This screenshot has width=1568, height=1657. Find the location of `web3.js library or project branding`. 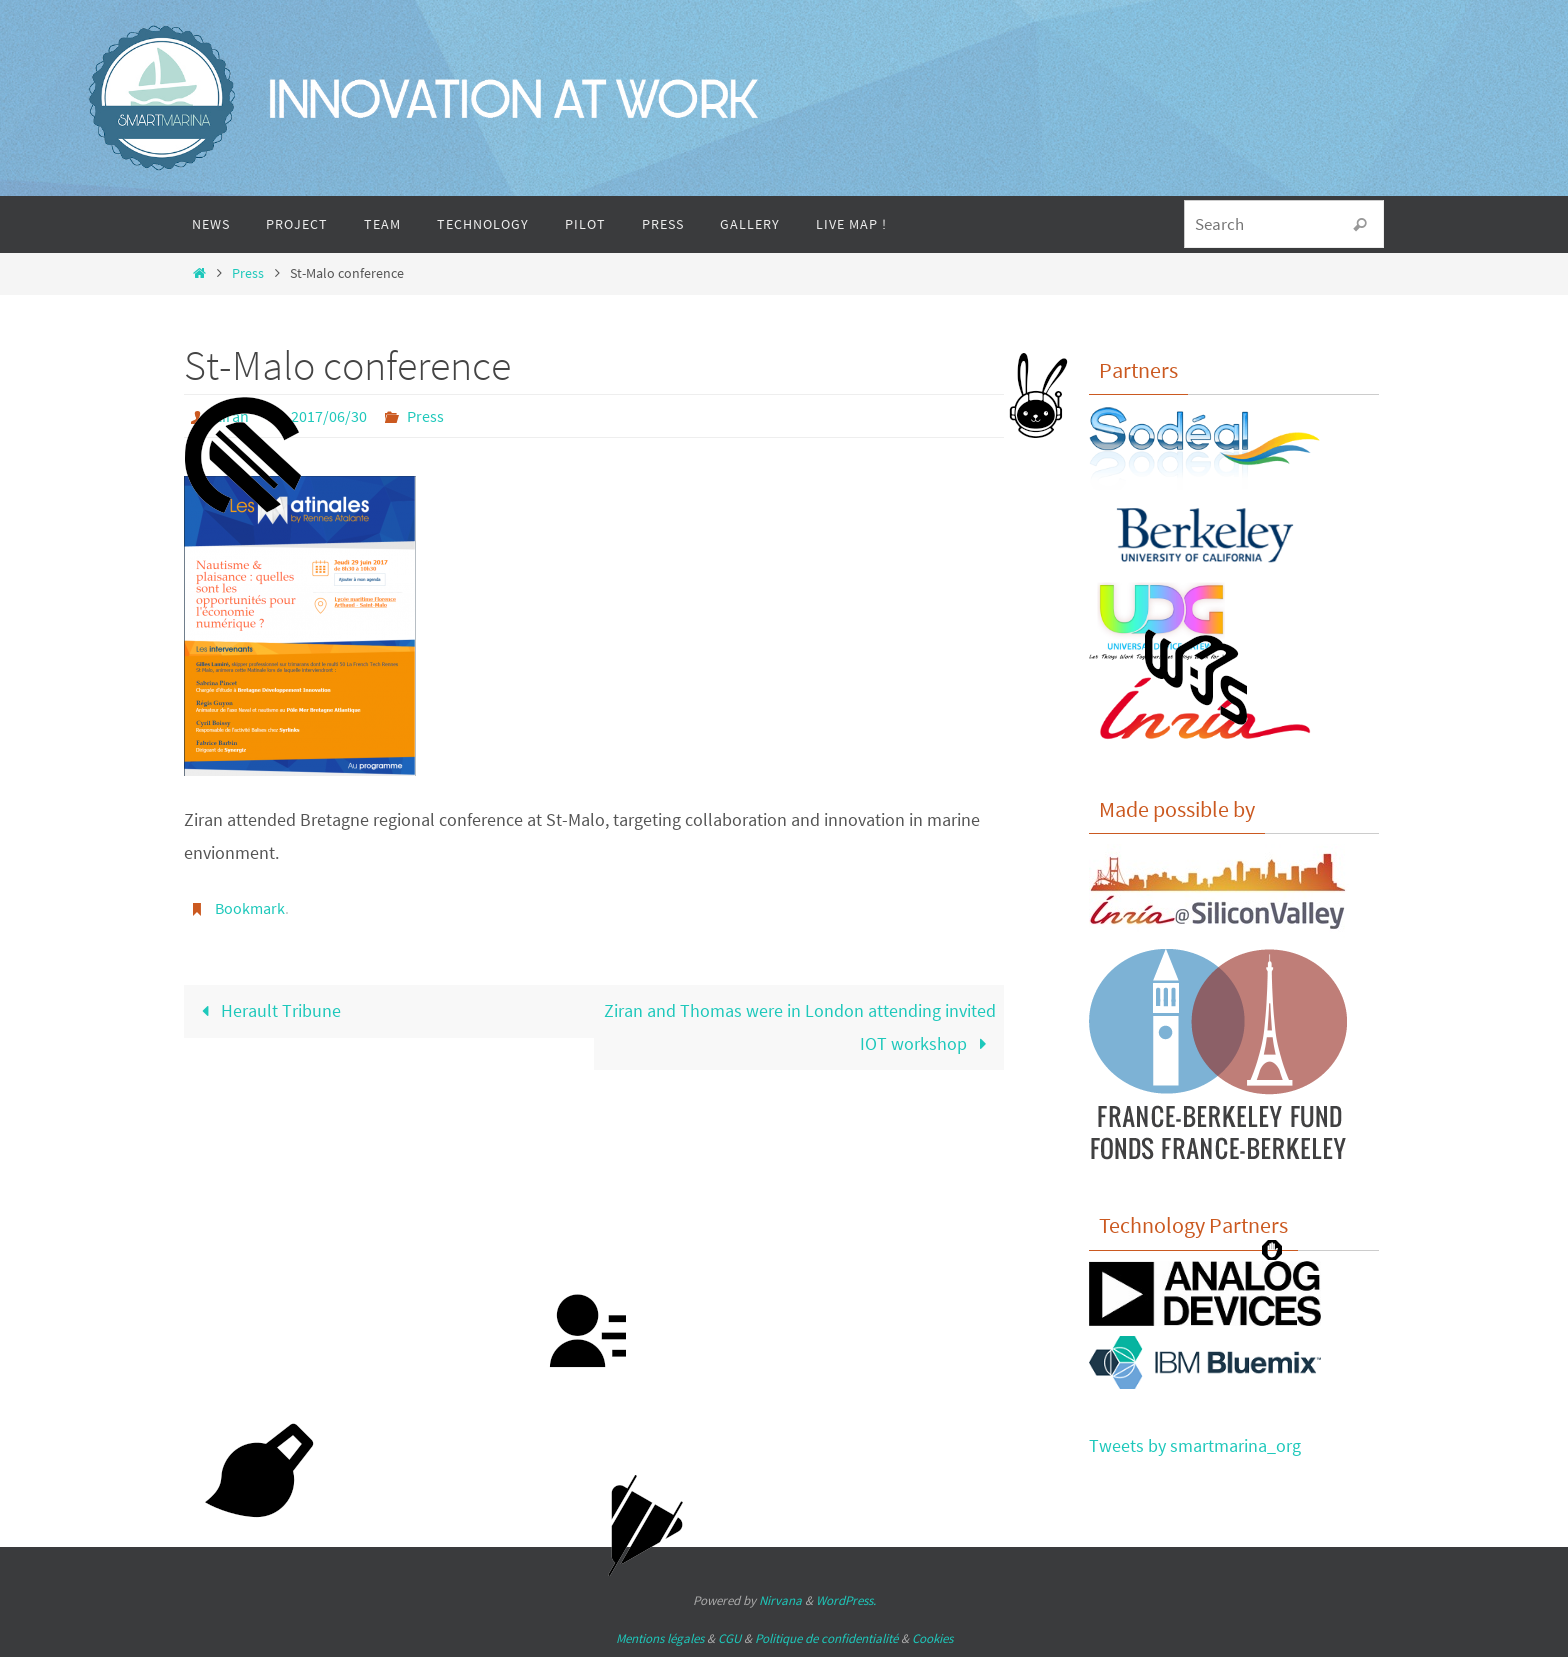

web3.js library or project branding is located at coordinates (1196, 677).